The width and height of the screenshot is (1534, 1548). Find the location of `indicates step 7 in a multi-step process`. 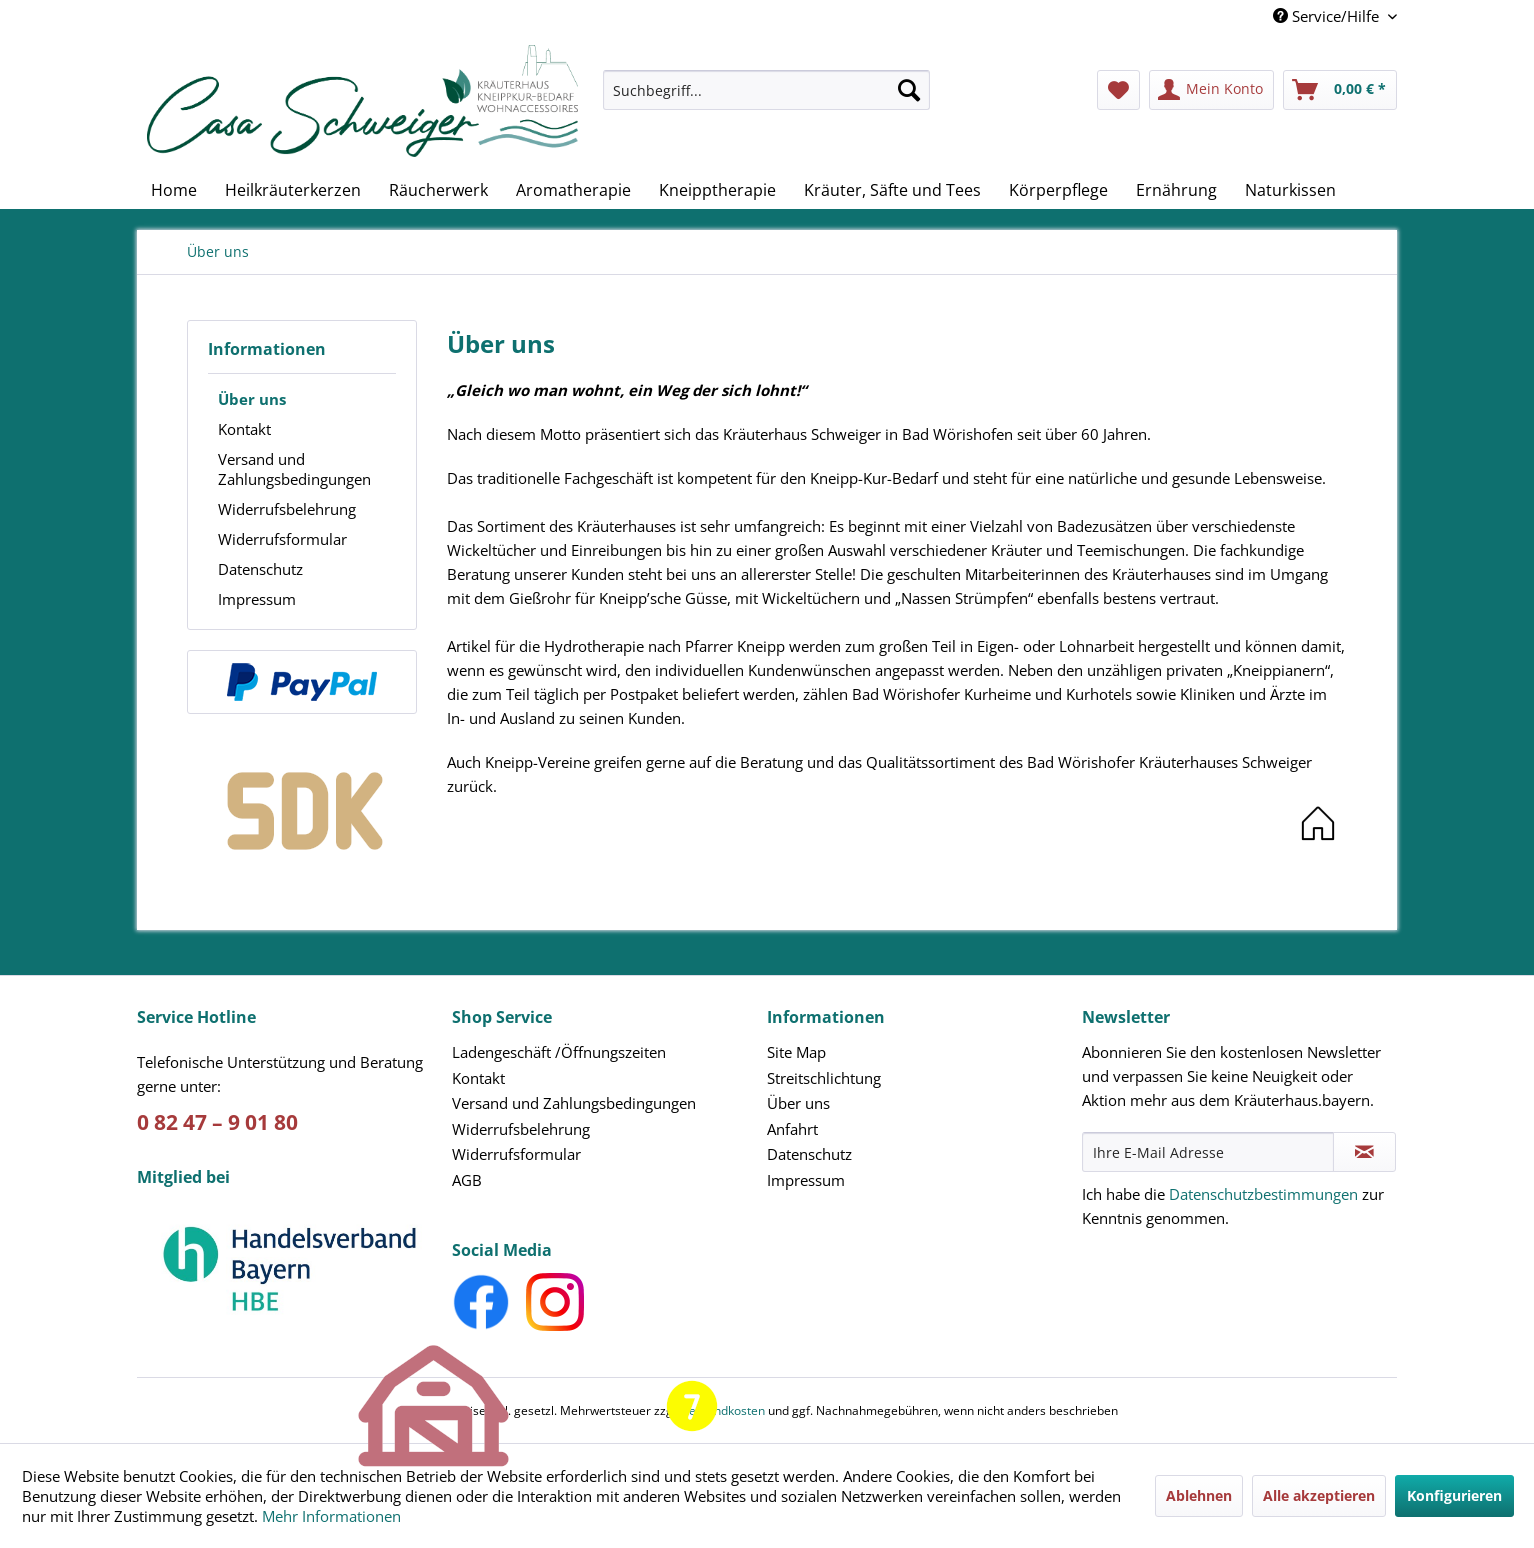

indicates step 7 in a multi-step process is located at coordinates (692, 1406).